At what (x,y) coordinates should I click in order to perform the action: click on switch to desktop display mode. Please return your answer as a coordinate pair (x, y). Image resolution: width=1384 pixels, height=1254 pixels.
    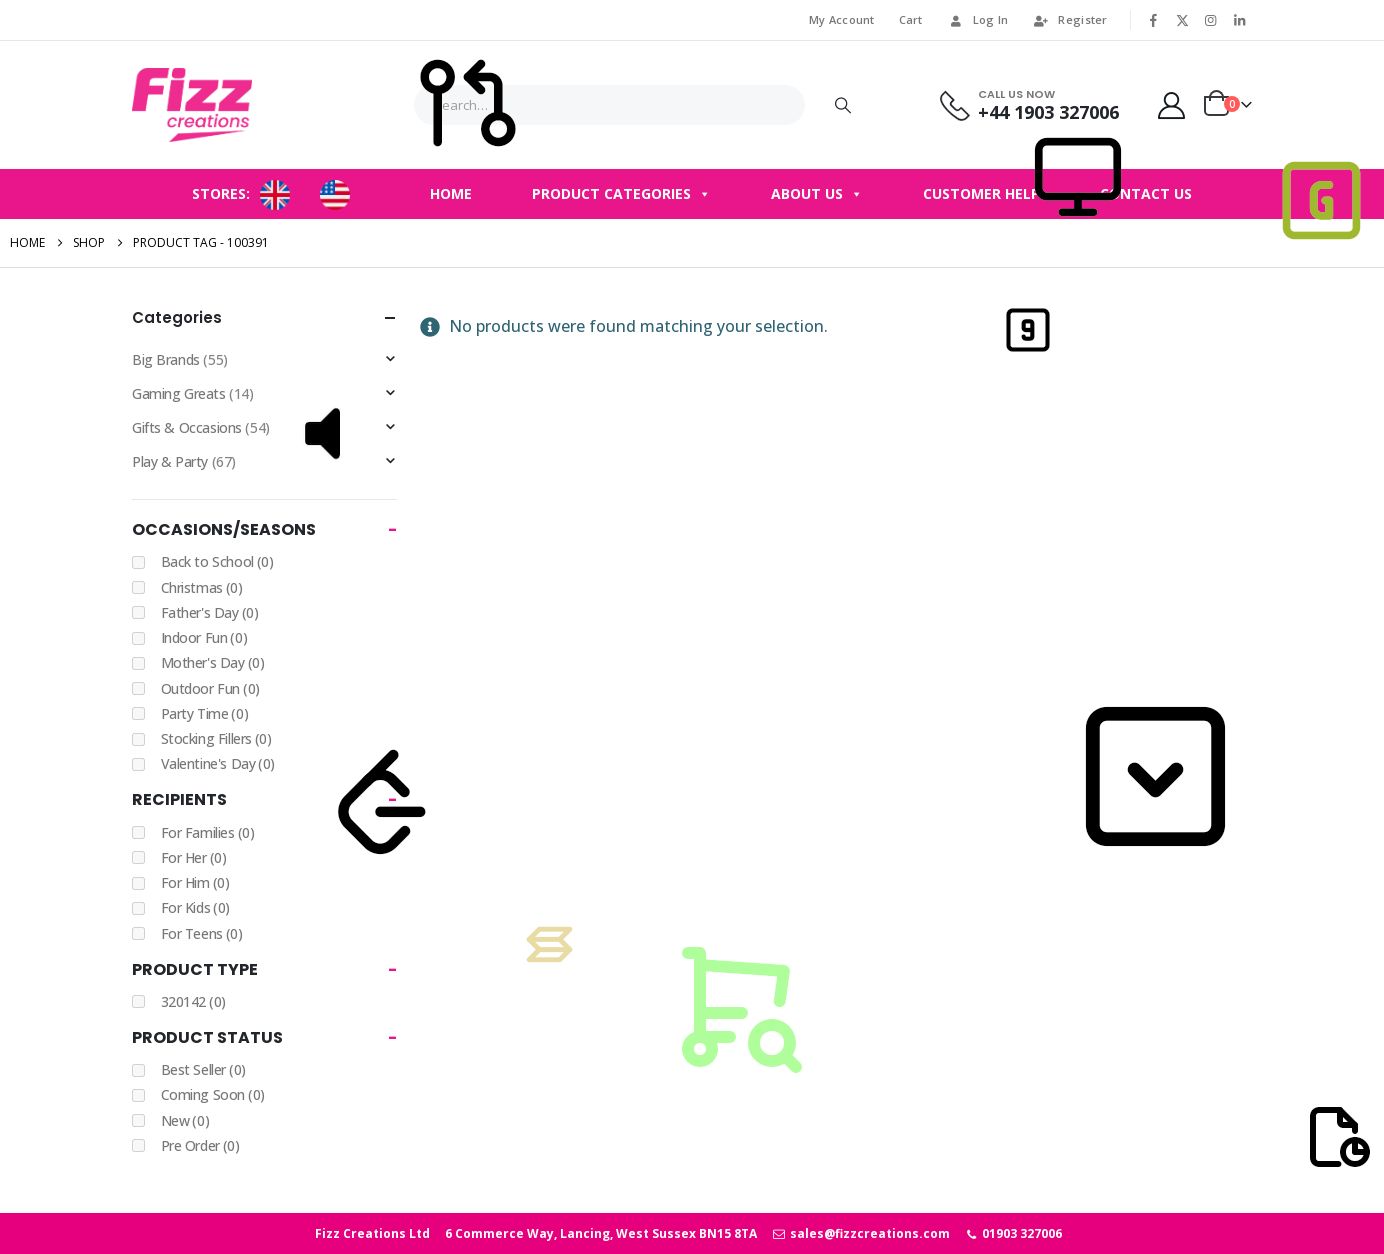
    Looking at the image, I should click on (1078, 177).